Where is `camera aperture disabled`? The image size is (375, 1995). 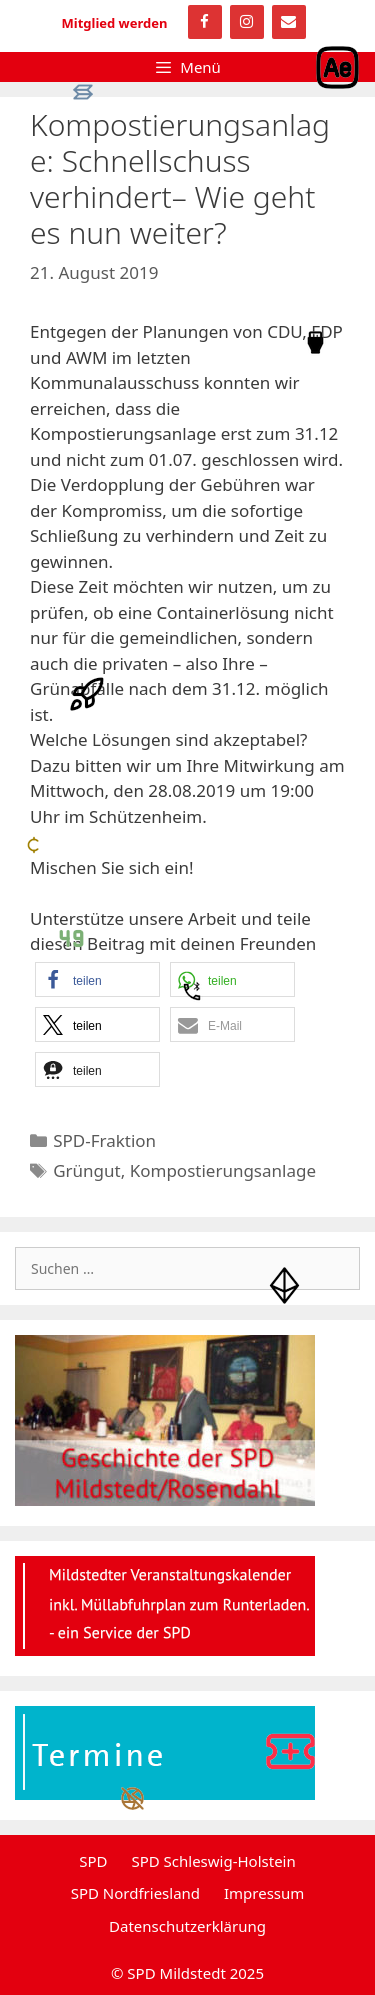 camera aperture disabled is located at coordinates (132, 1798).